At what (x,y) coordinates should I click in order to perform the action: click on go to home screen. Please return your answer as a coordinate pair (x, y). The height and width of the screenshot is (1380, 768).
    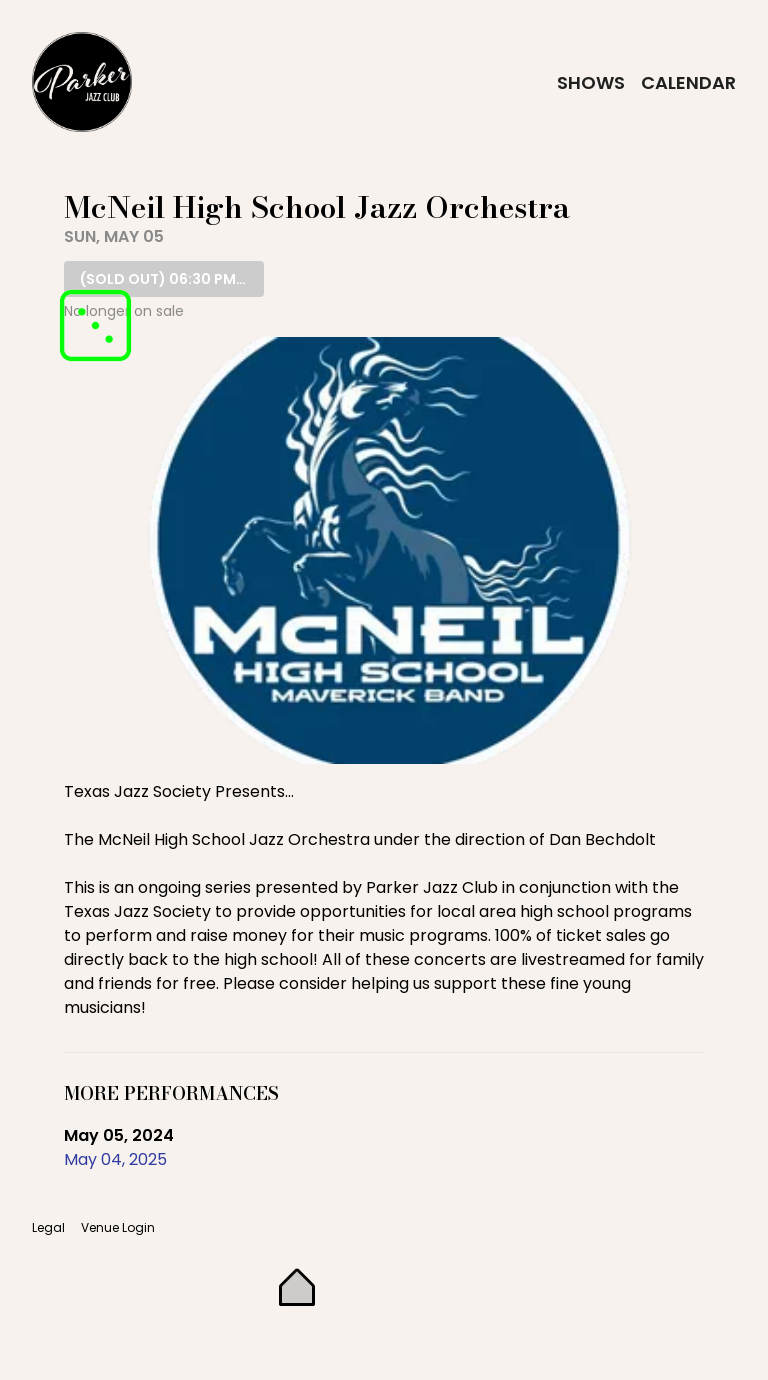
    Looking at the image, I should click on (297, 1288).